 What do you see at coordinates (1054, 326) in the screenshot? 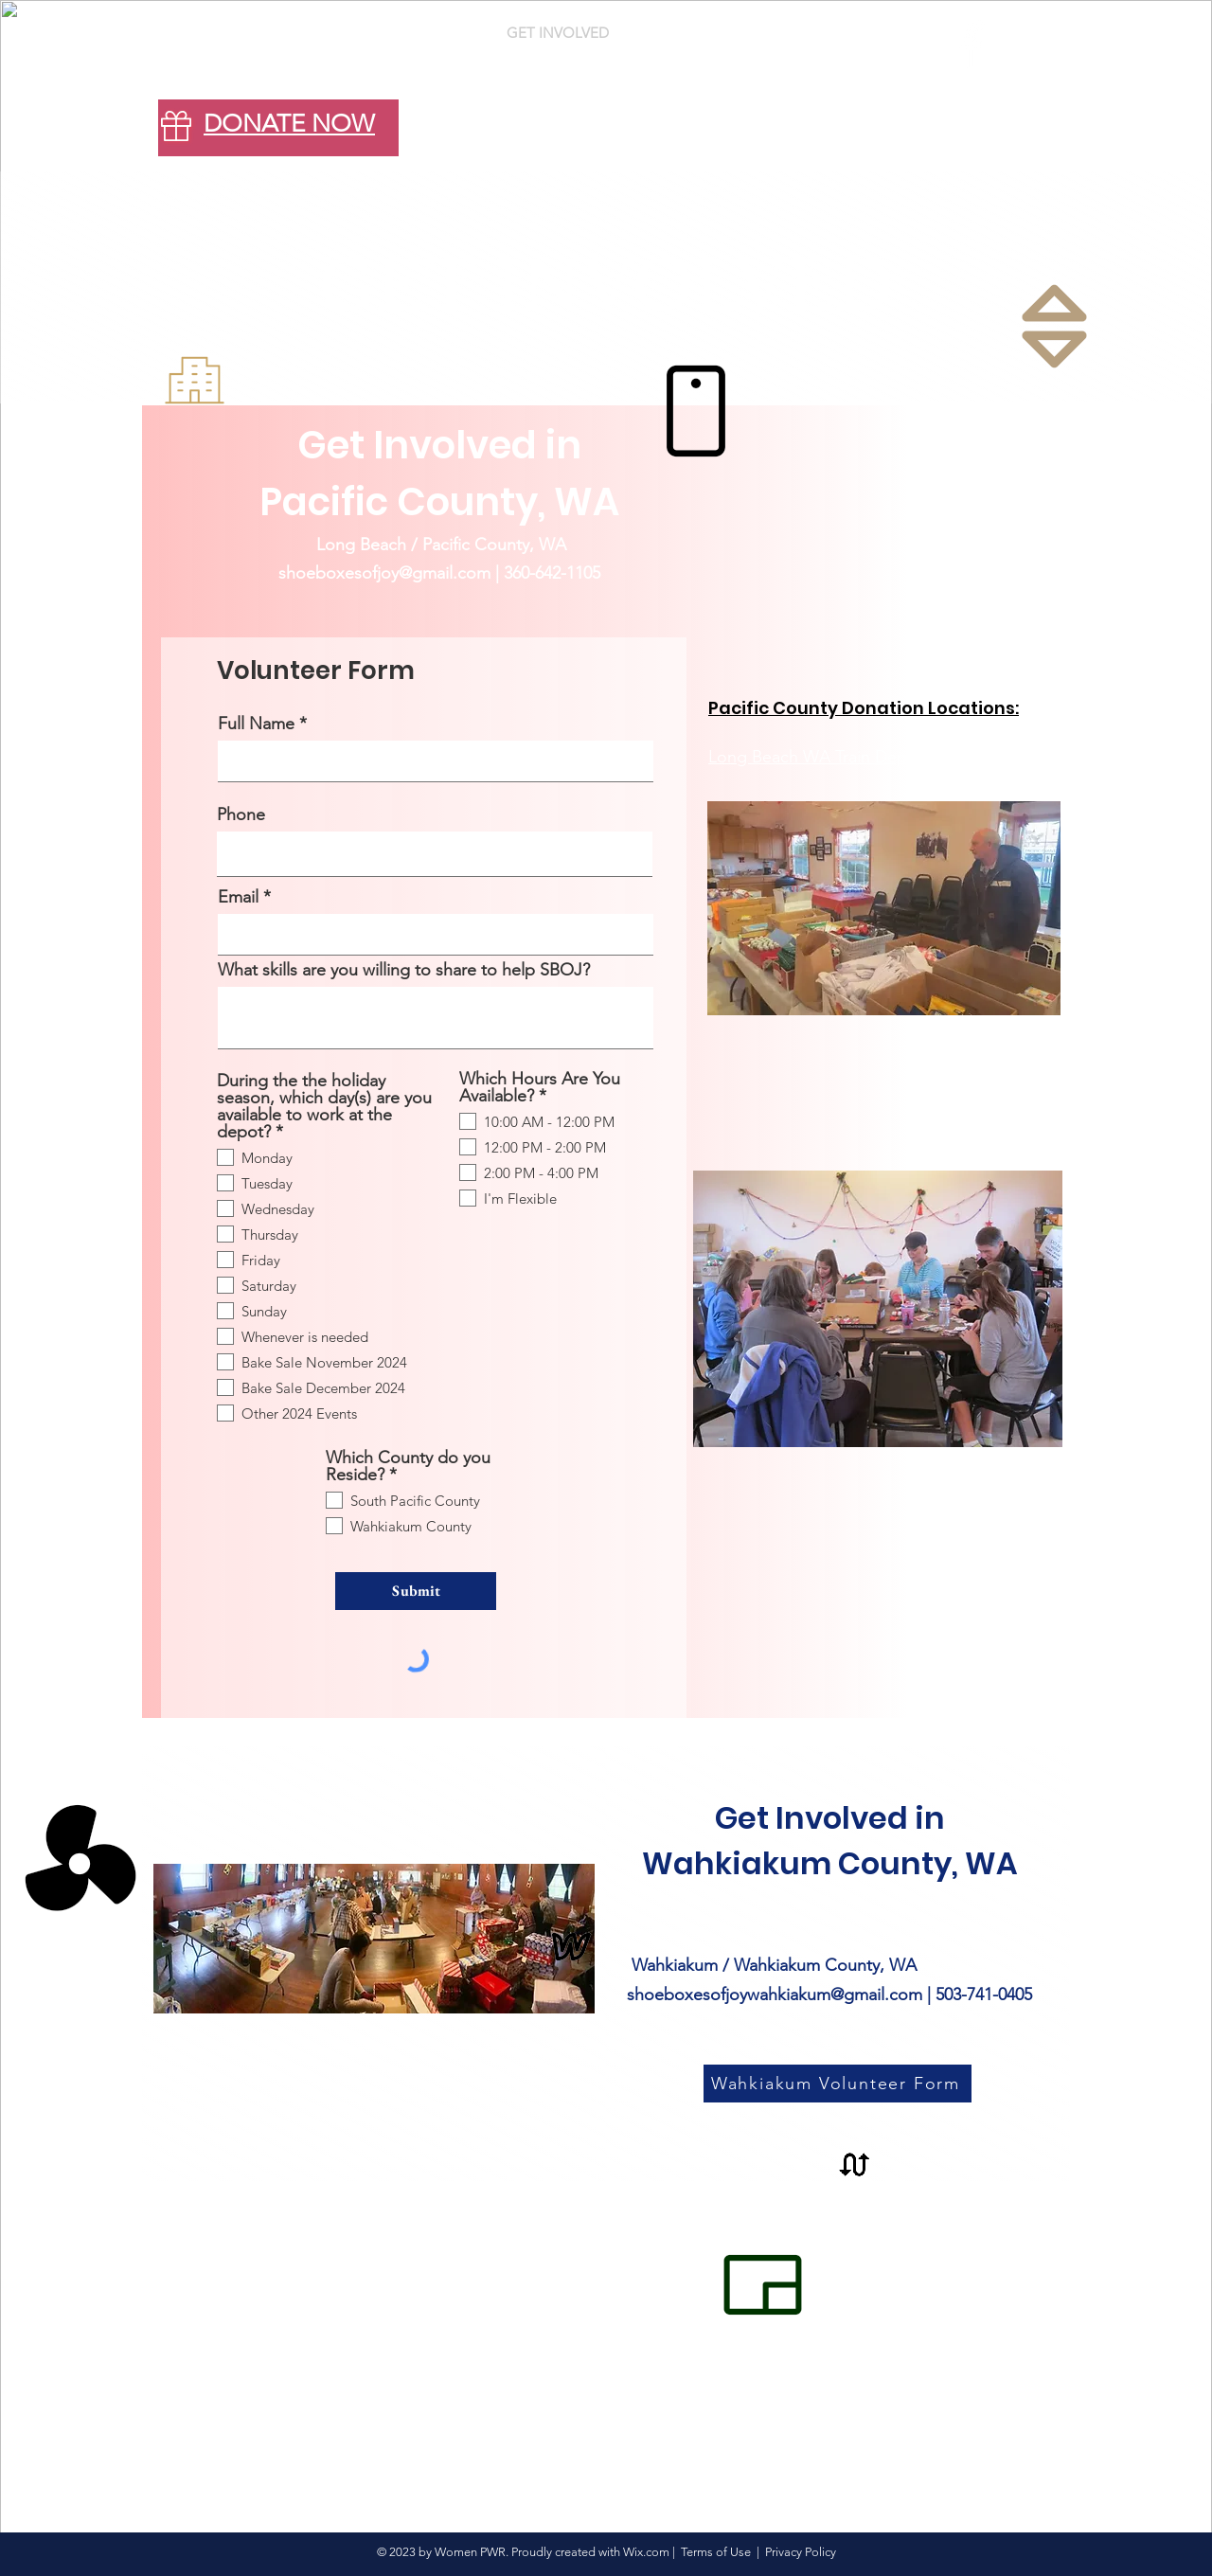
I see `expand or collapse a dropdown menu` at bounding box center [1054, 326].